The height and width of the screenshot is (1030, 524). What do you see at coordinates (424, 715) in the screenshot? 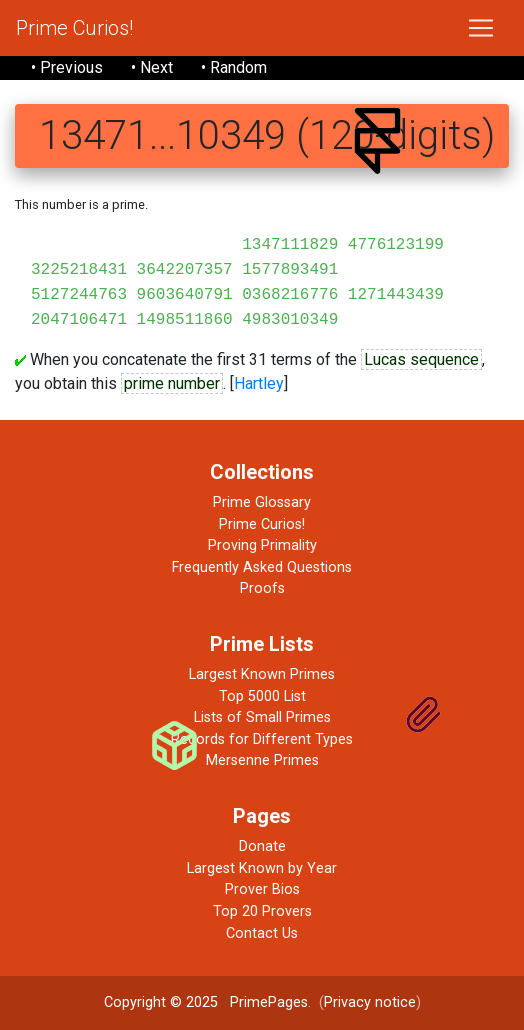
I see `attach a file to your message` at bounding box center [424, 715].